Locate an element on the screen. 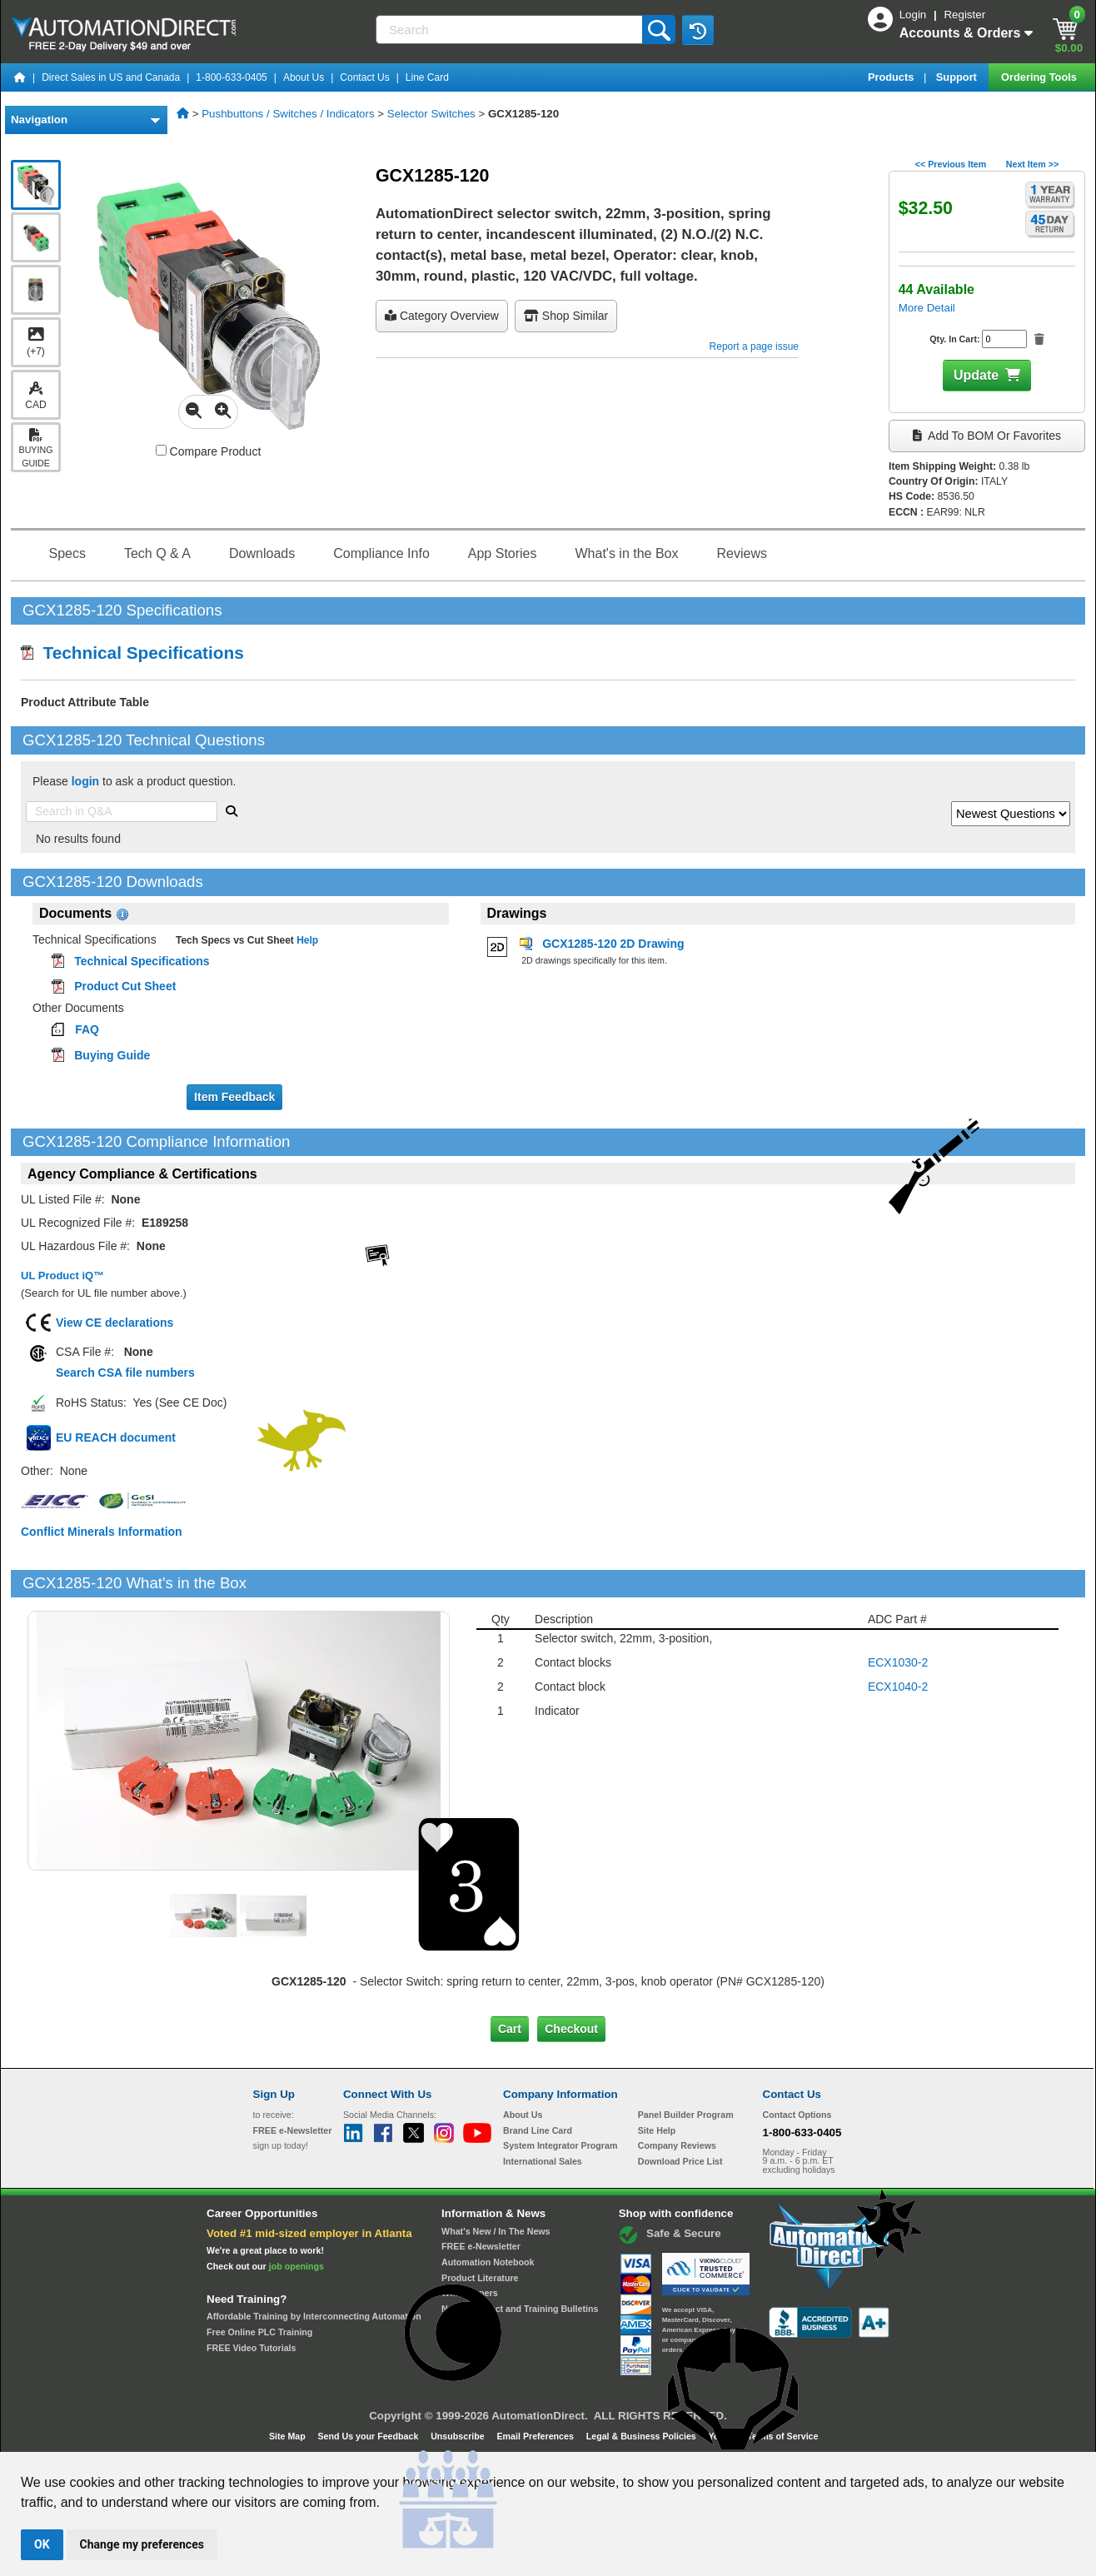 This screenshot has height=2576, width=1096. select mace weapon in game inventory is located at coordinates (887, 2225).